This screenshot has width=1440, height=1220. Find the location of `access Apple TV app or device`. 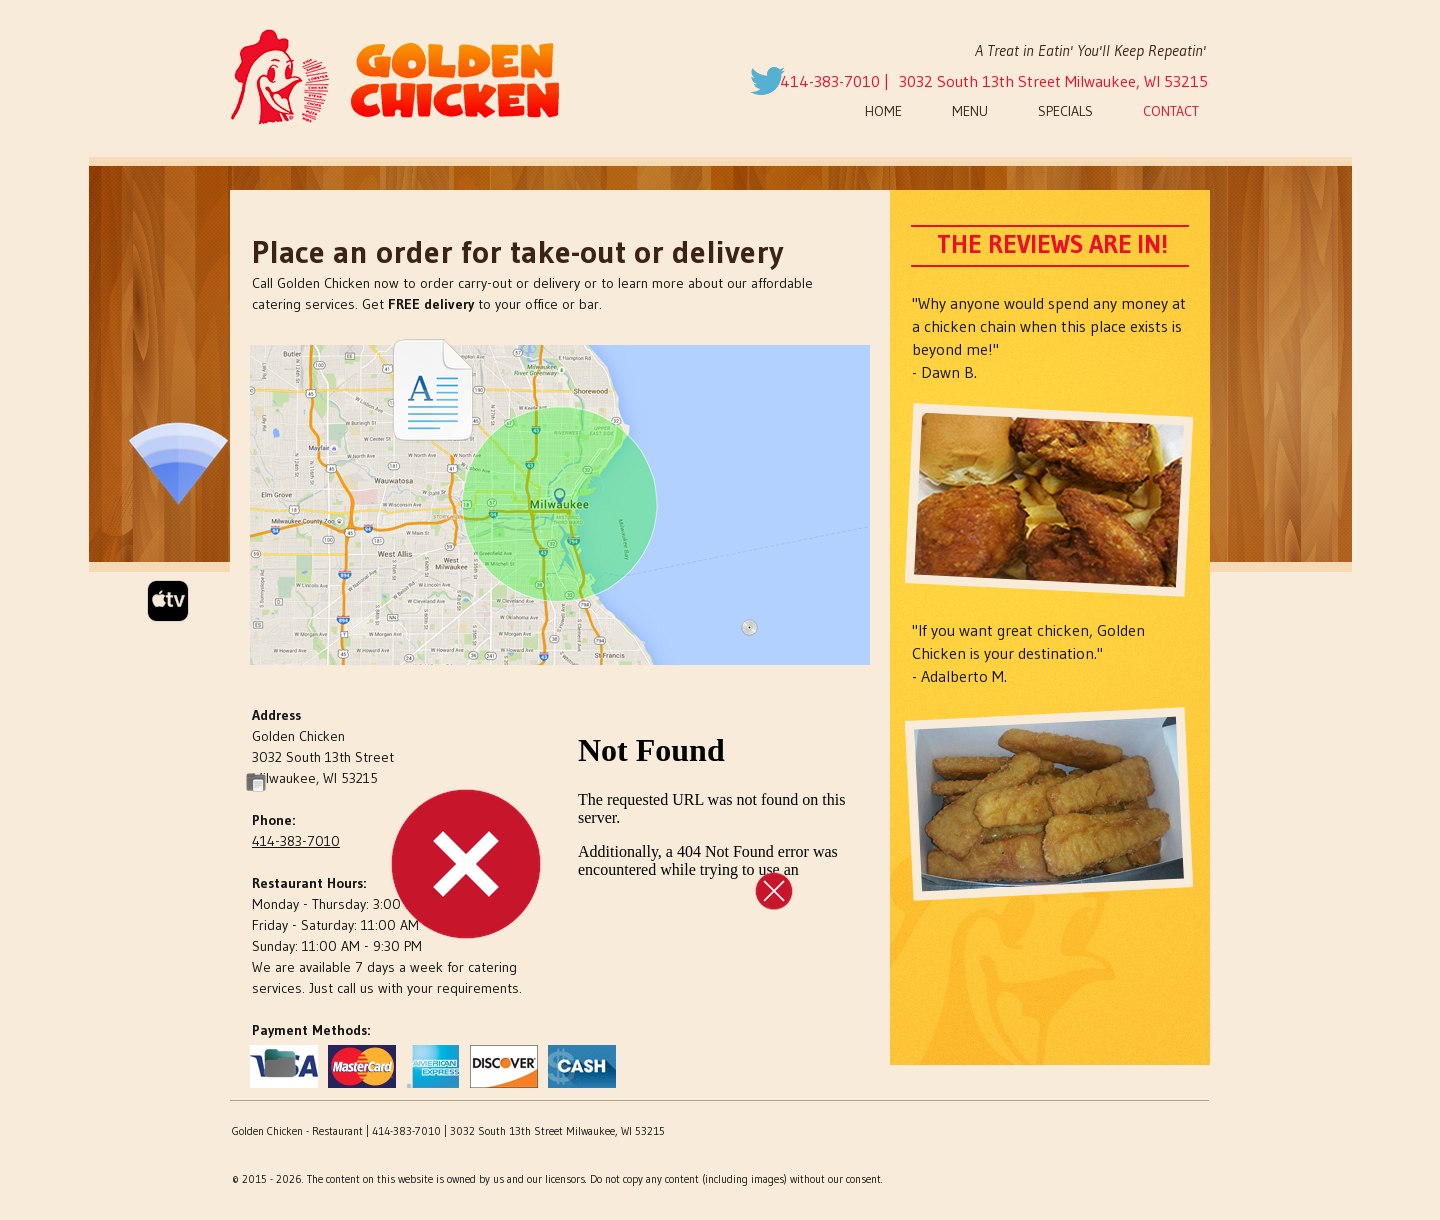

access Apple TV app or device is located at coordinates (168, 601).